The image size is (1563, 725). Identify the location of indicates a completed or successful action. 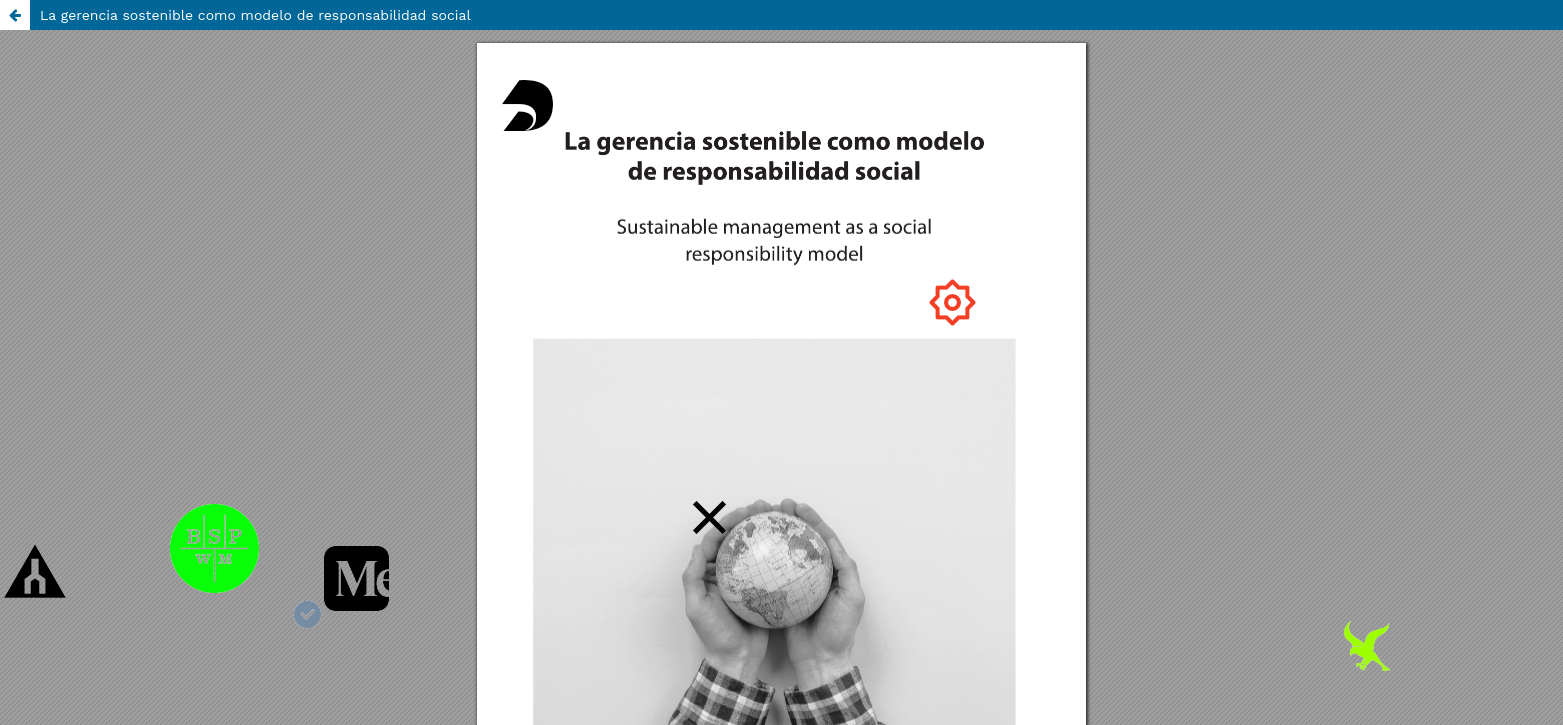
(307, 614).